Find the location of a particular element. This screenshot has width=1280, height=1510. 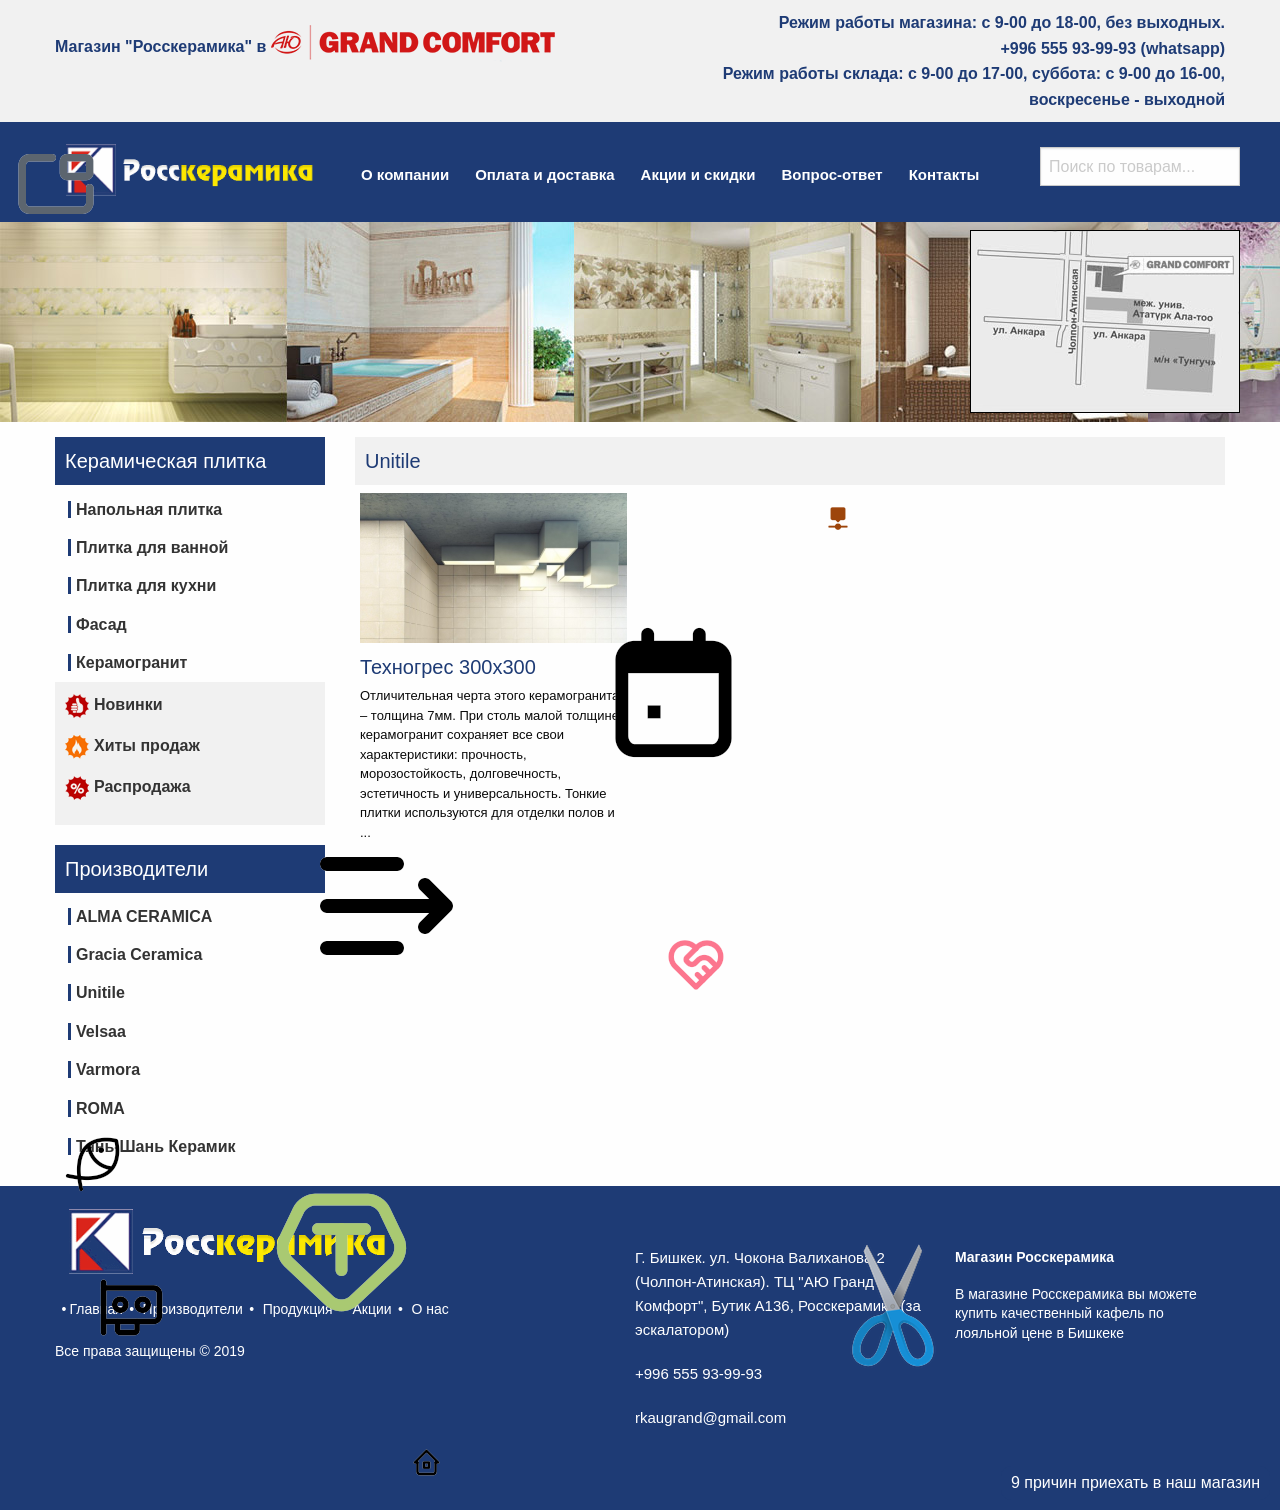

support a charitable cause or donation is located at coordinates (696, 965).